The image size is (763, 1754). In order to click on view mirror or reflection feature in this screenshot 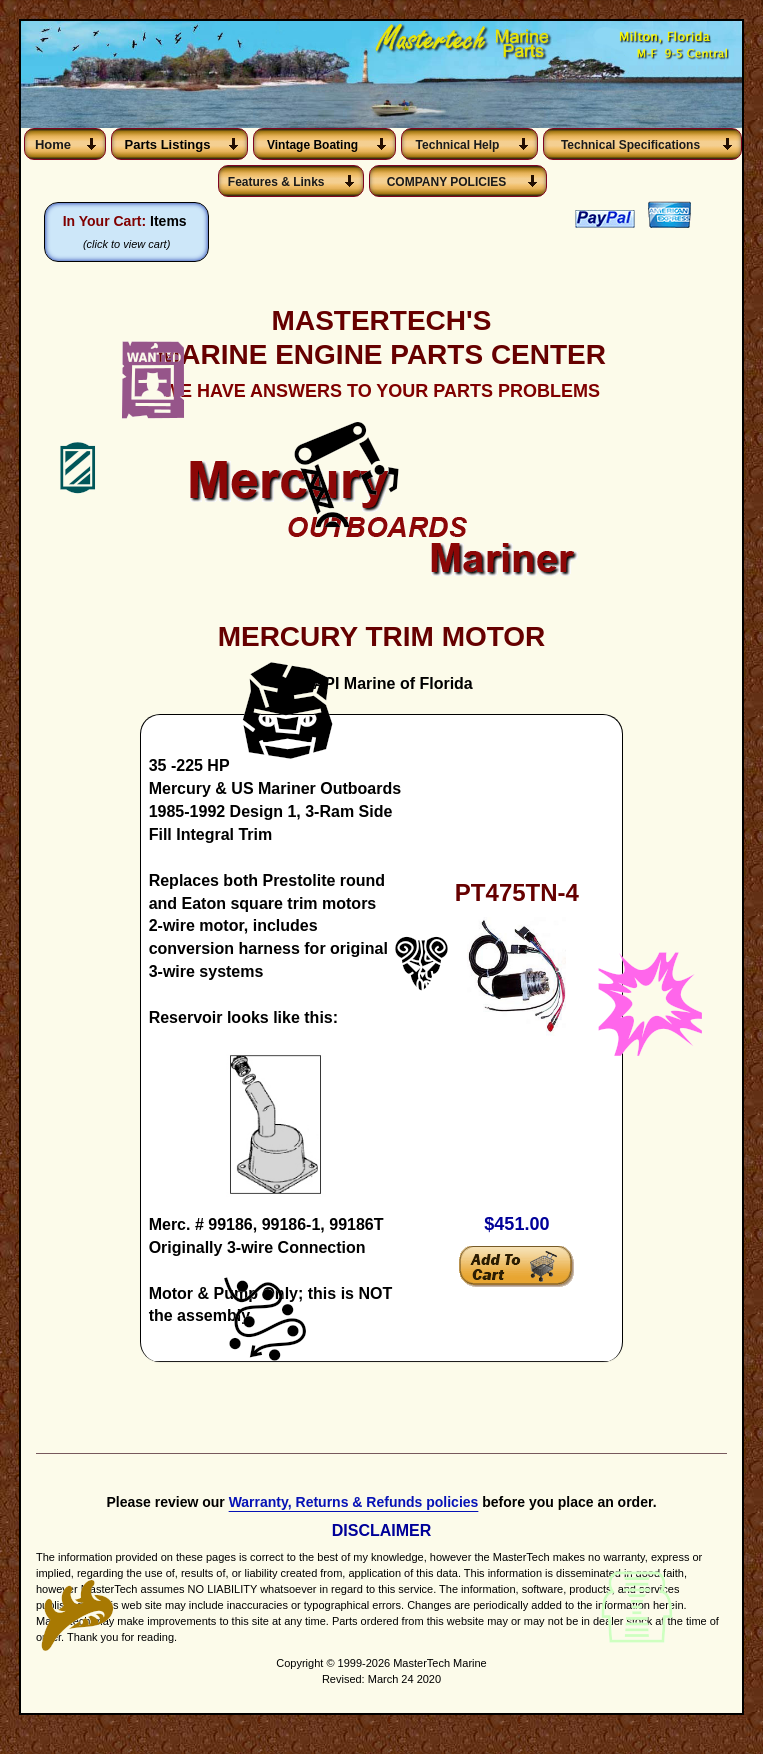, I will do `click(77, 467)`.